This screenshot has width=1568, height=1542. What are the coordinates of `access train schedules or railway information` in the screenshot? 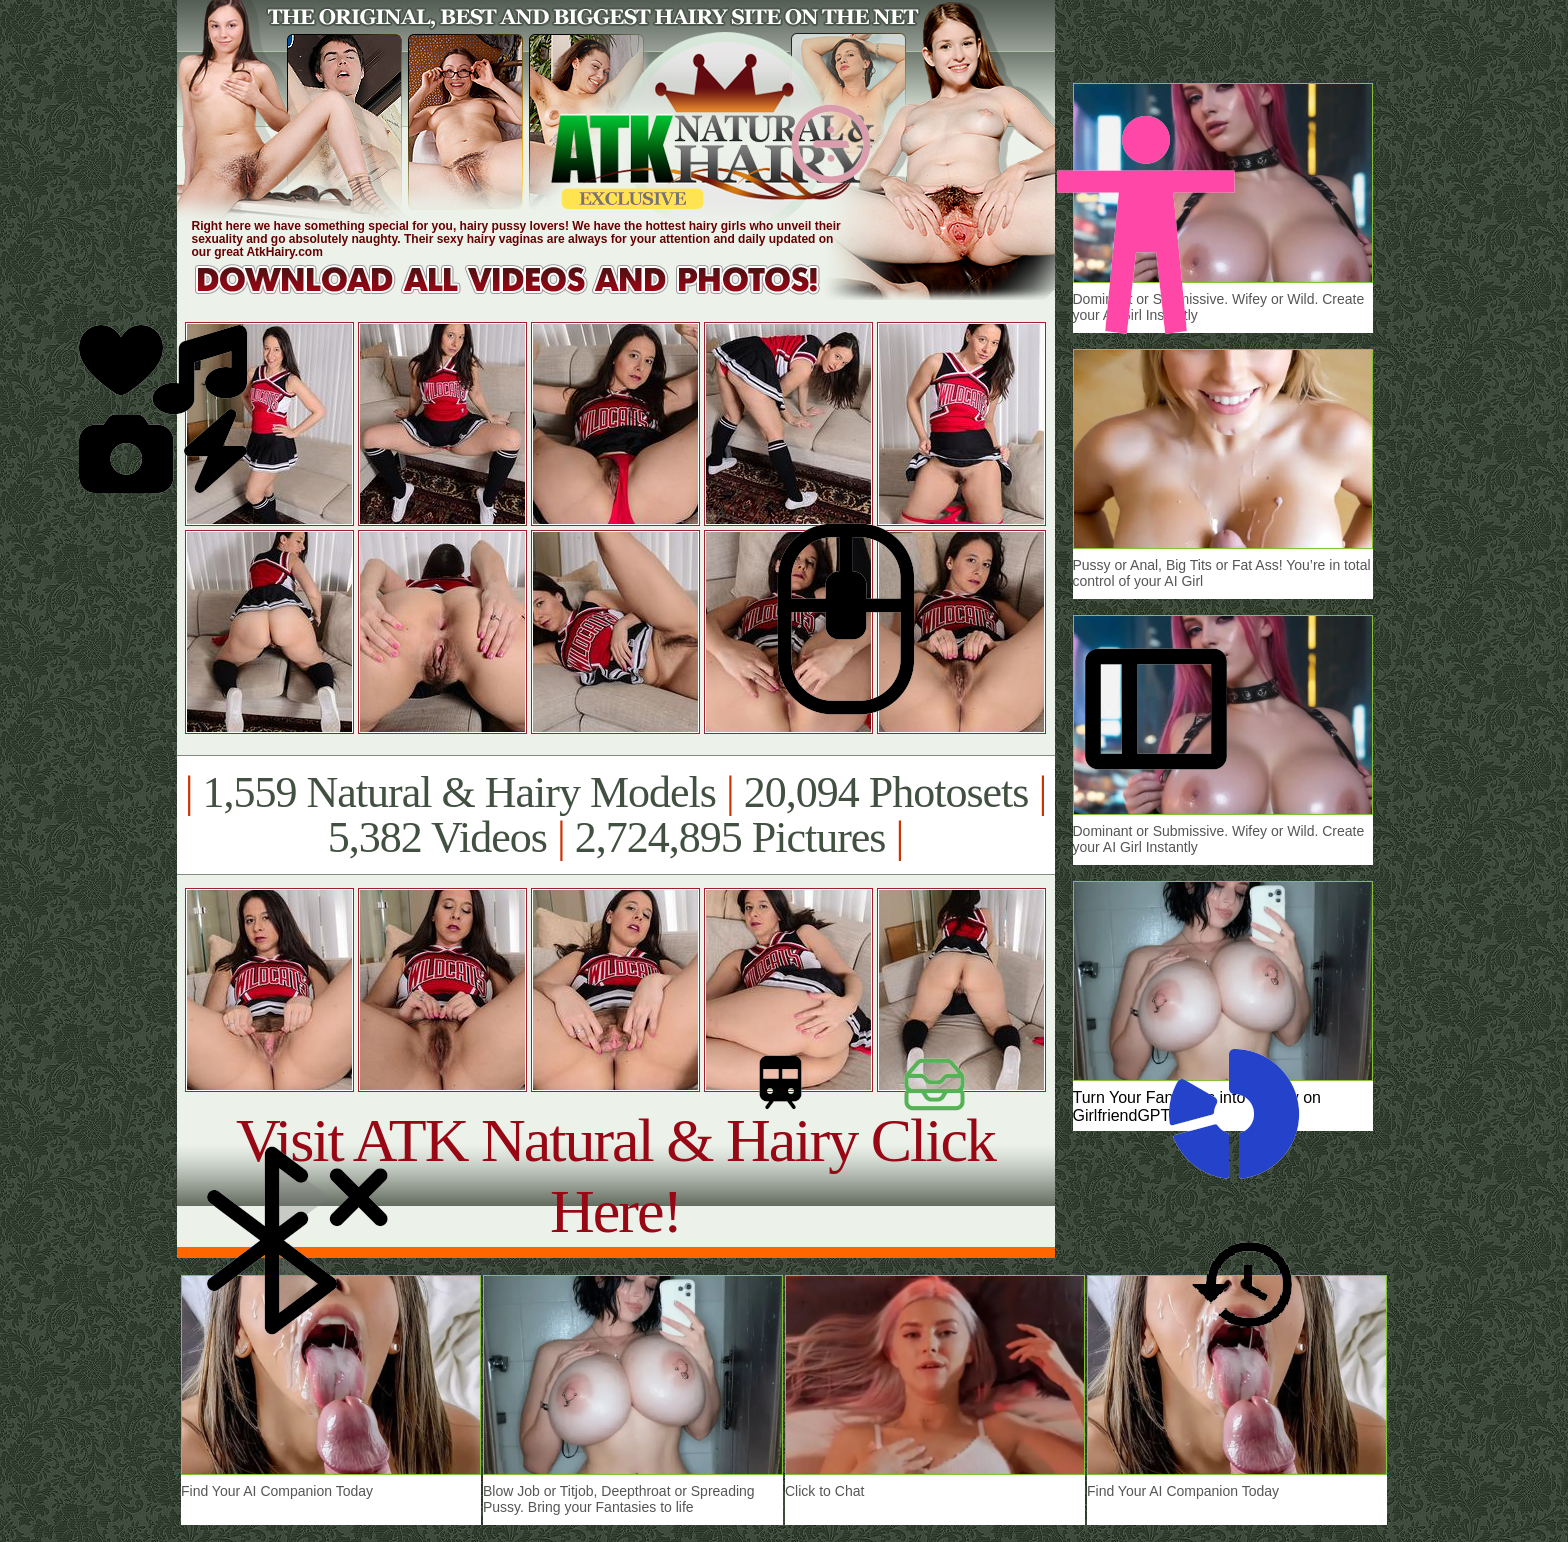 It's located at (780, 1080).